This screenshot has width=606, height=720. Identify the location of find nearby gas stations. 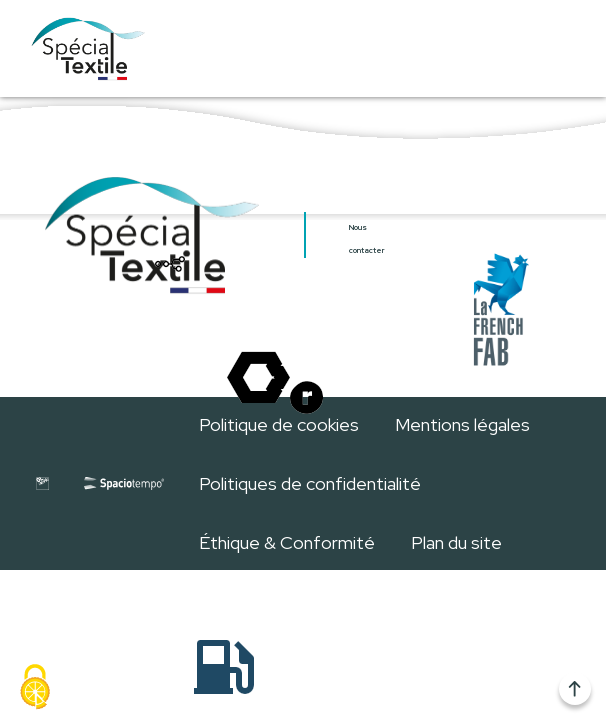
(224, 667).